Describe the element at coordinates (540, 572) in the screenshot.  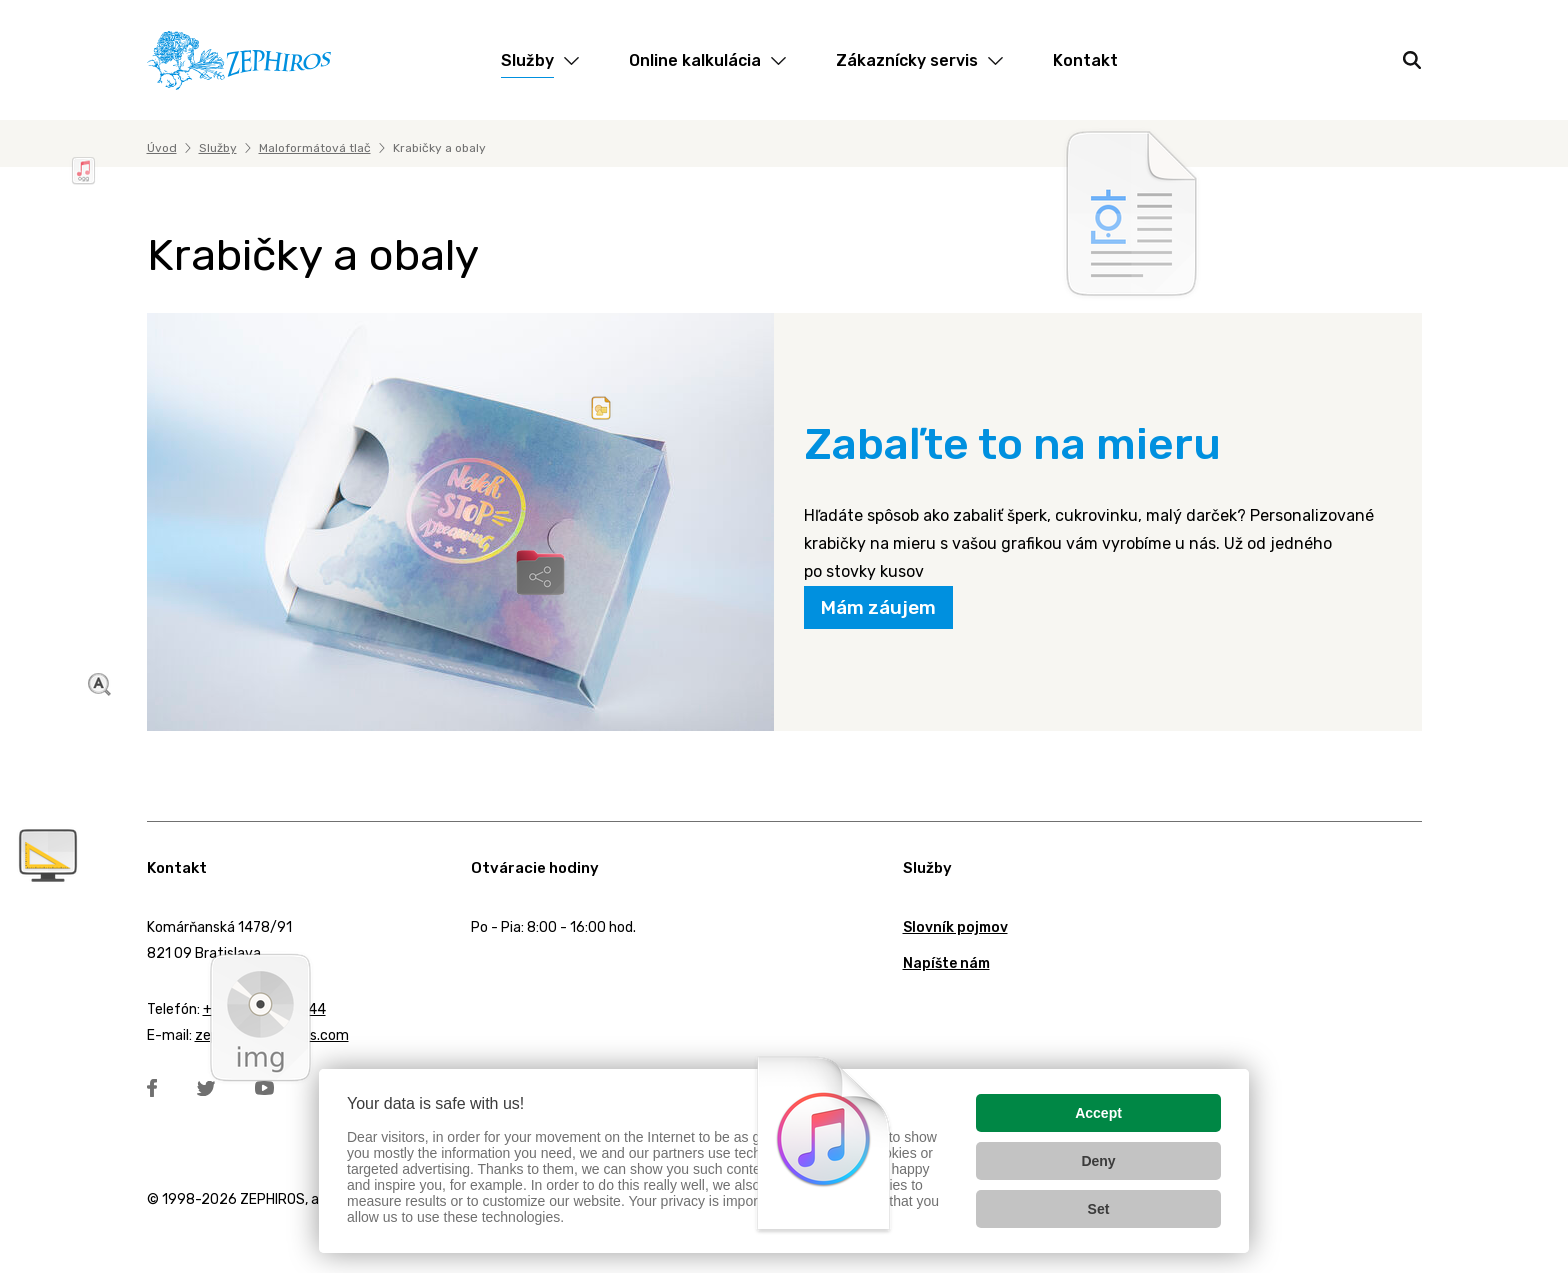
I see `open your public shared folder` at that location.